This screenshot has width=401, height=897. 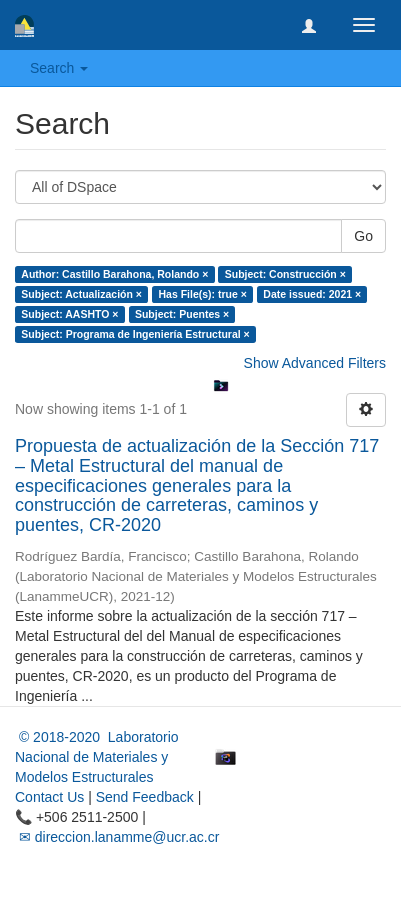 What do you see at coordinates (221, 386) in the screenshot?
I see `open wondershare filmora go project files` at bounding box center [221, 386].